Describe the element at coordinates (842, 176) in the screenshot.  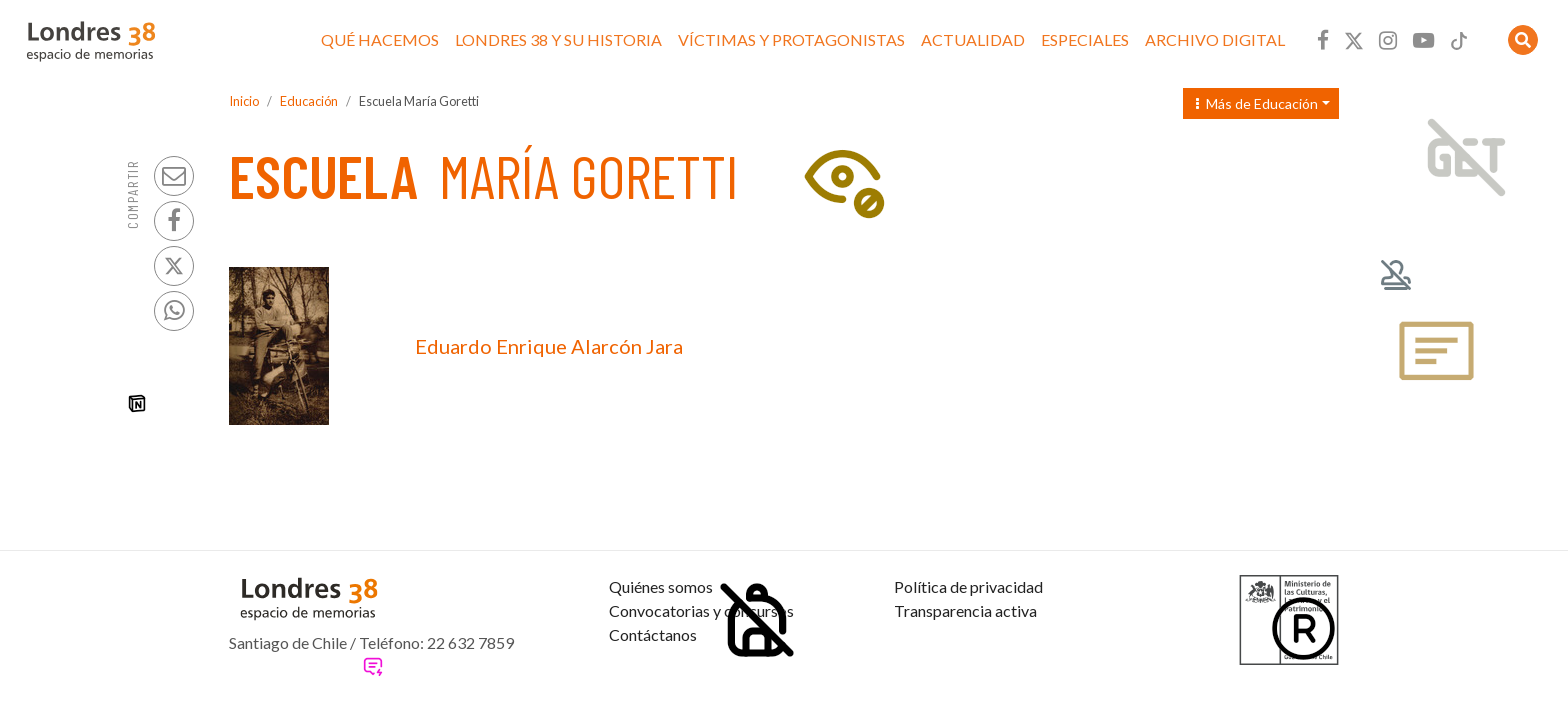
I see `disable visibility or hide content` at that location.